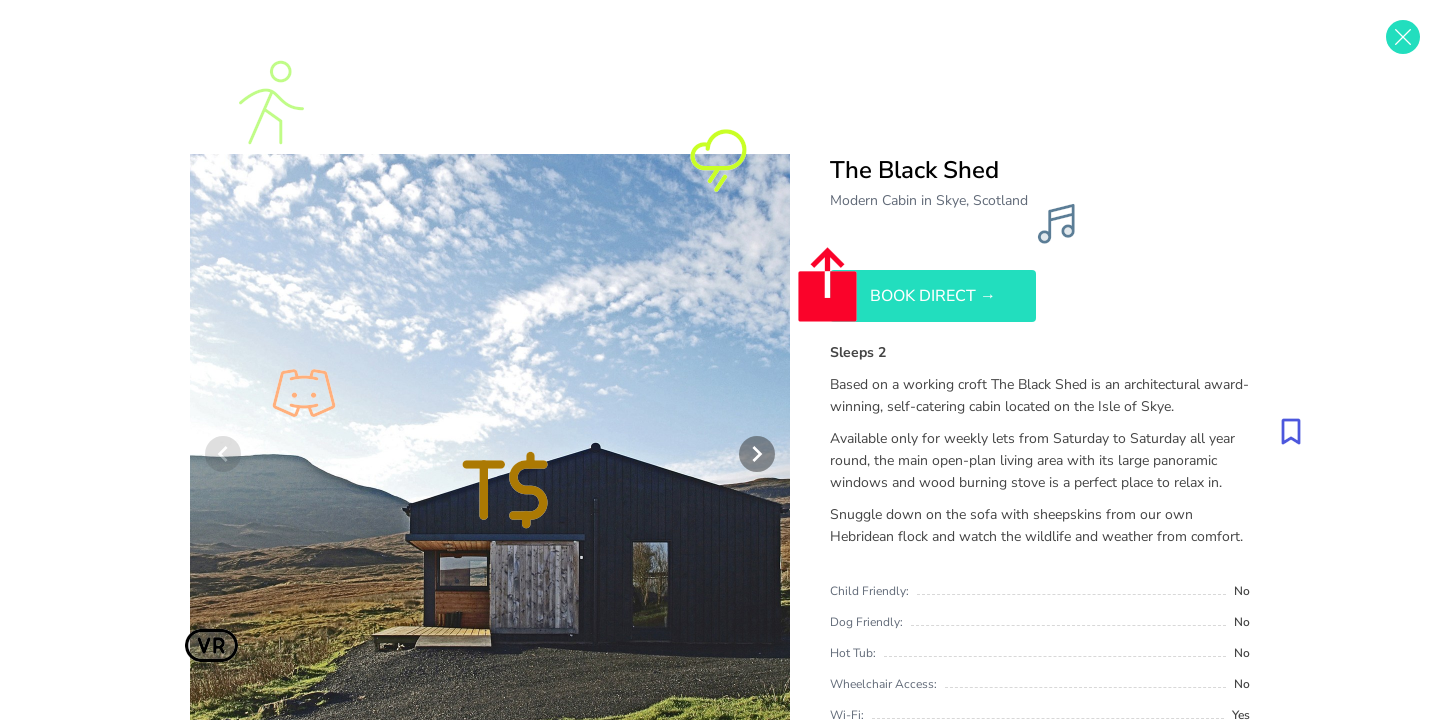  Describe the element at coordinates (505, 490) in the screenshot. I see `represents Tongan paʻanga currency (T$)` at that location.